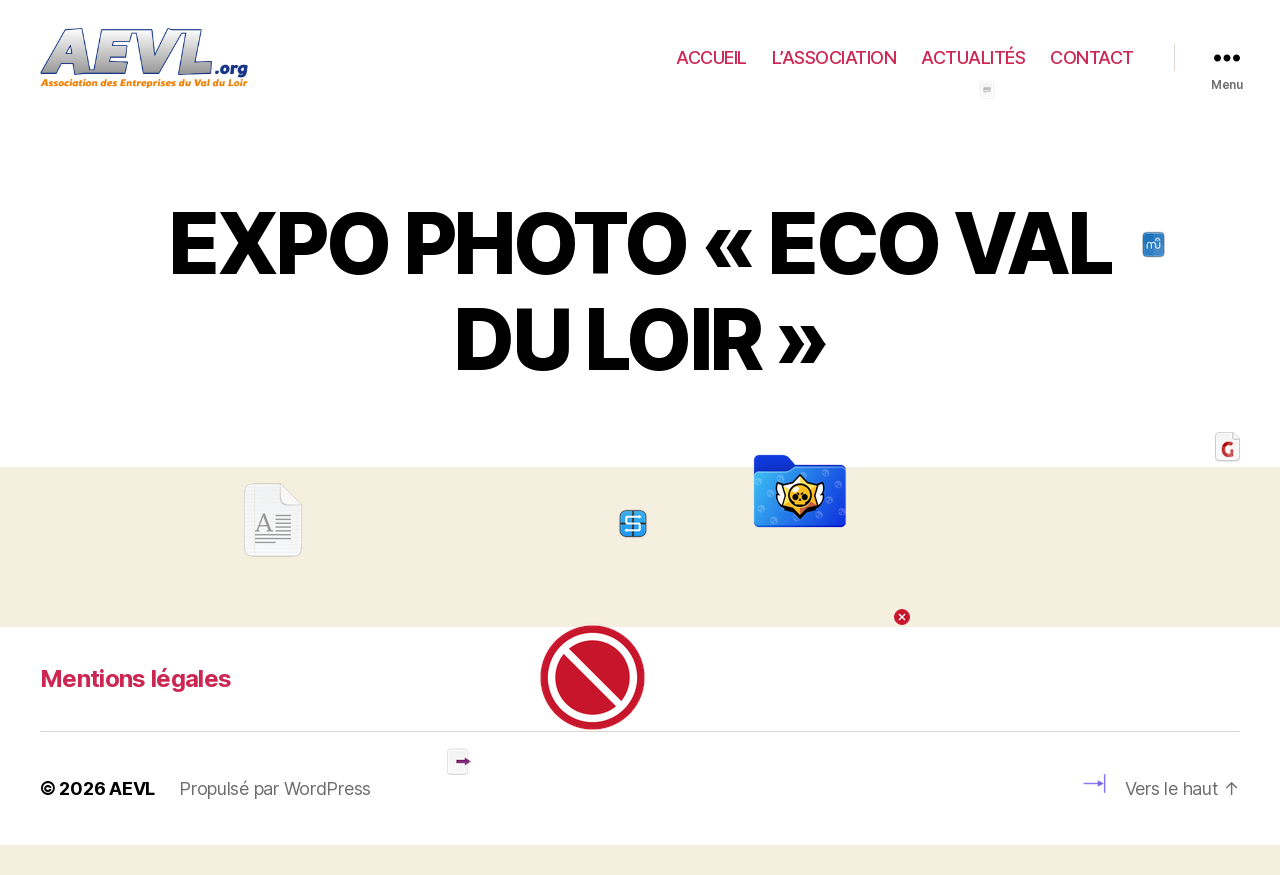 This screenshot has height=875, width=1280. Describe the element at coordinates (592, 677) in the screenshot. I see `delete or remove selected item` at that location.